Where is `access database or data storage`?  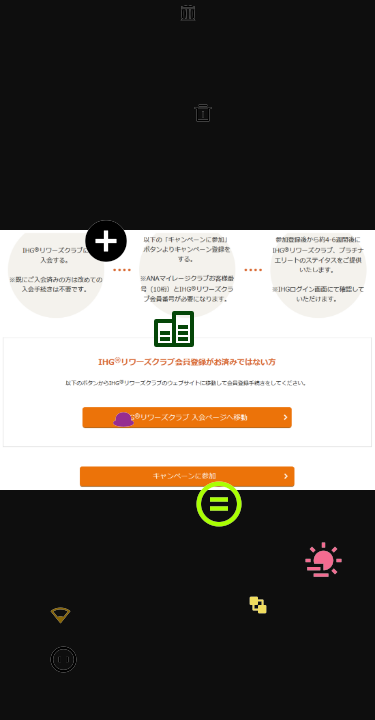 access database or data storage is located at coordinates (174, 329).